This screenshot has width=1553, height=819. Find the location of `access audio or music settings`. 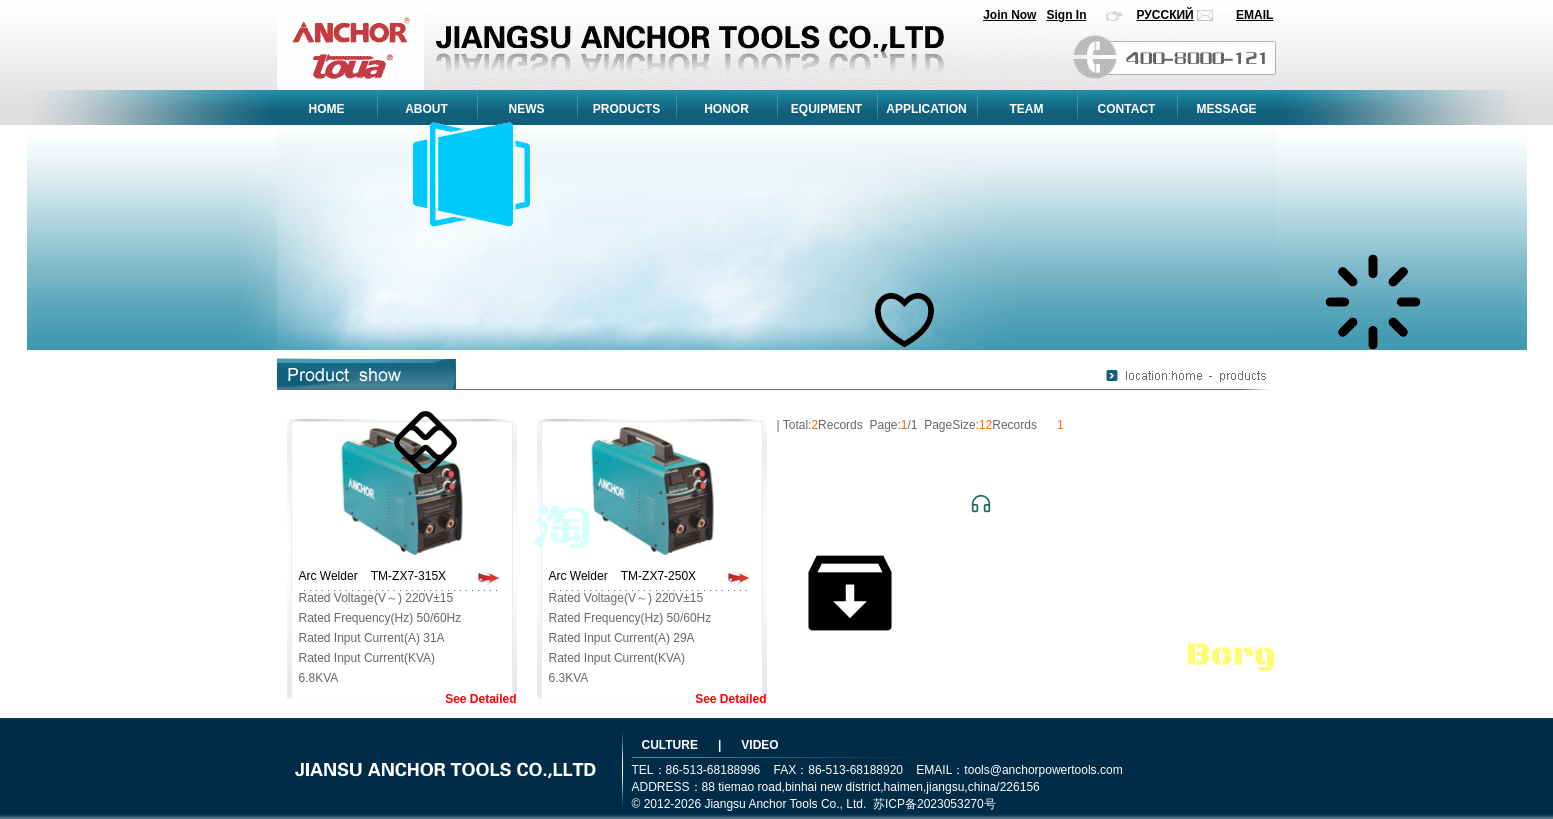

access audio or music settings is located at coordinates (981, 504).